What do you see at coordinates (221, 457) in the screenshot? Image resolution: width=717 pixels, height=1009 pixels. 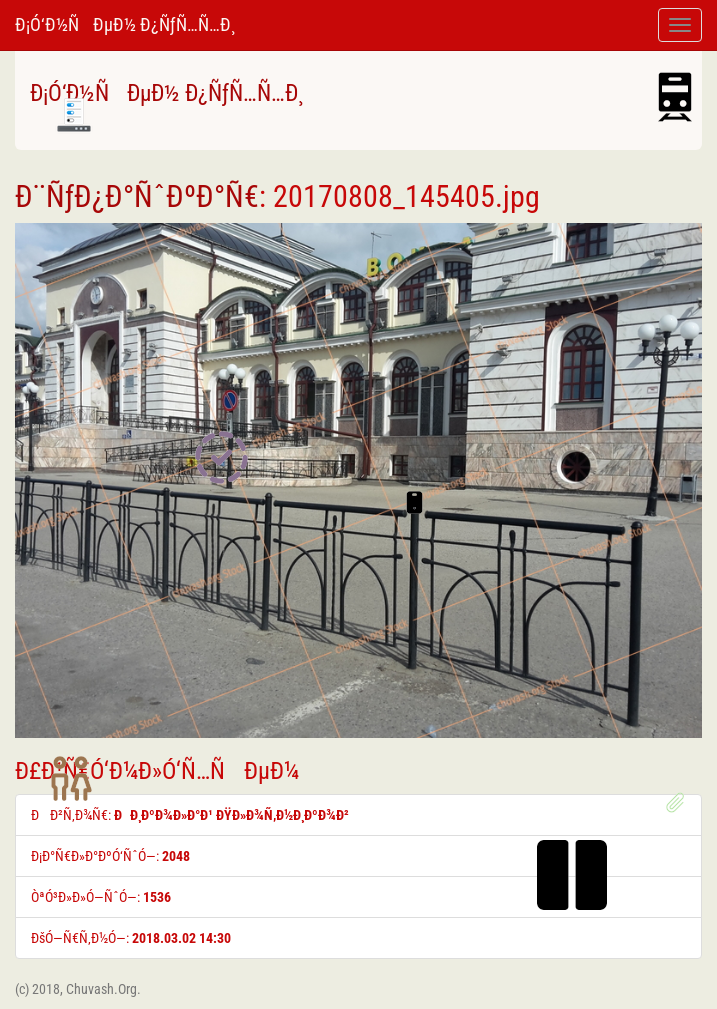 I see `mark task as complete` at bounding box center [221, 457].